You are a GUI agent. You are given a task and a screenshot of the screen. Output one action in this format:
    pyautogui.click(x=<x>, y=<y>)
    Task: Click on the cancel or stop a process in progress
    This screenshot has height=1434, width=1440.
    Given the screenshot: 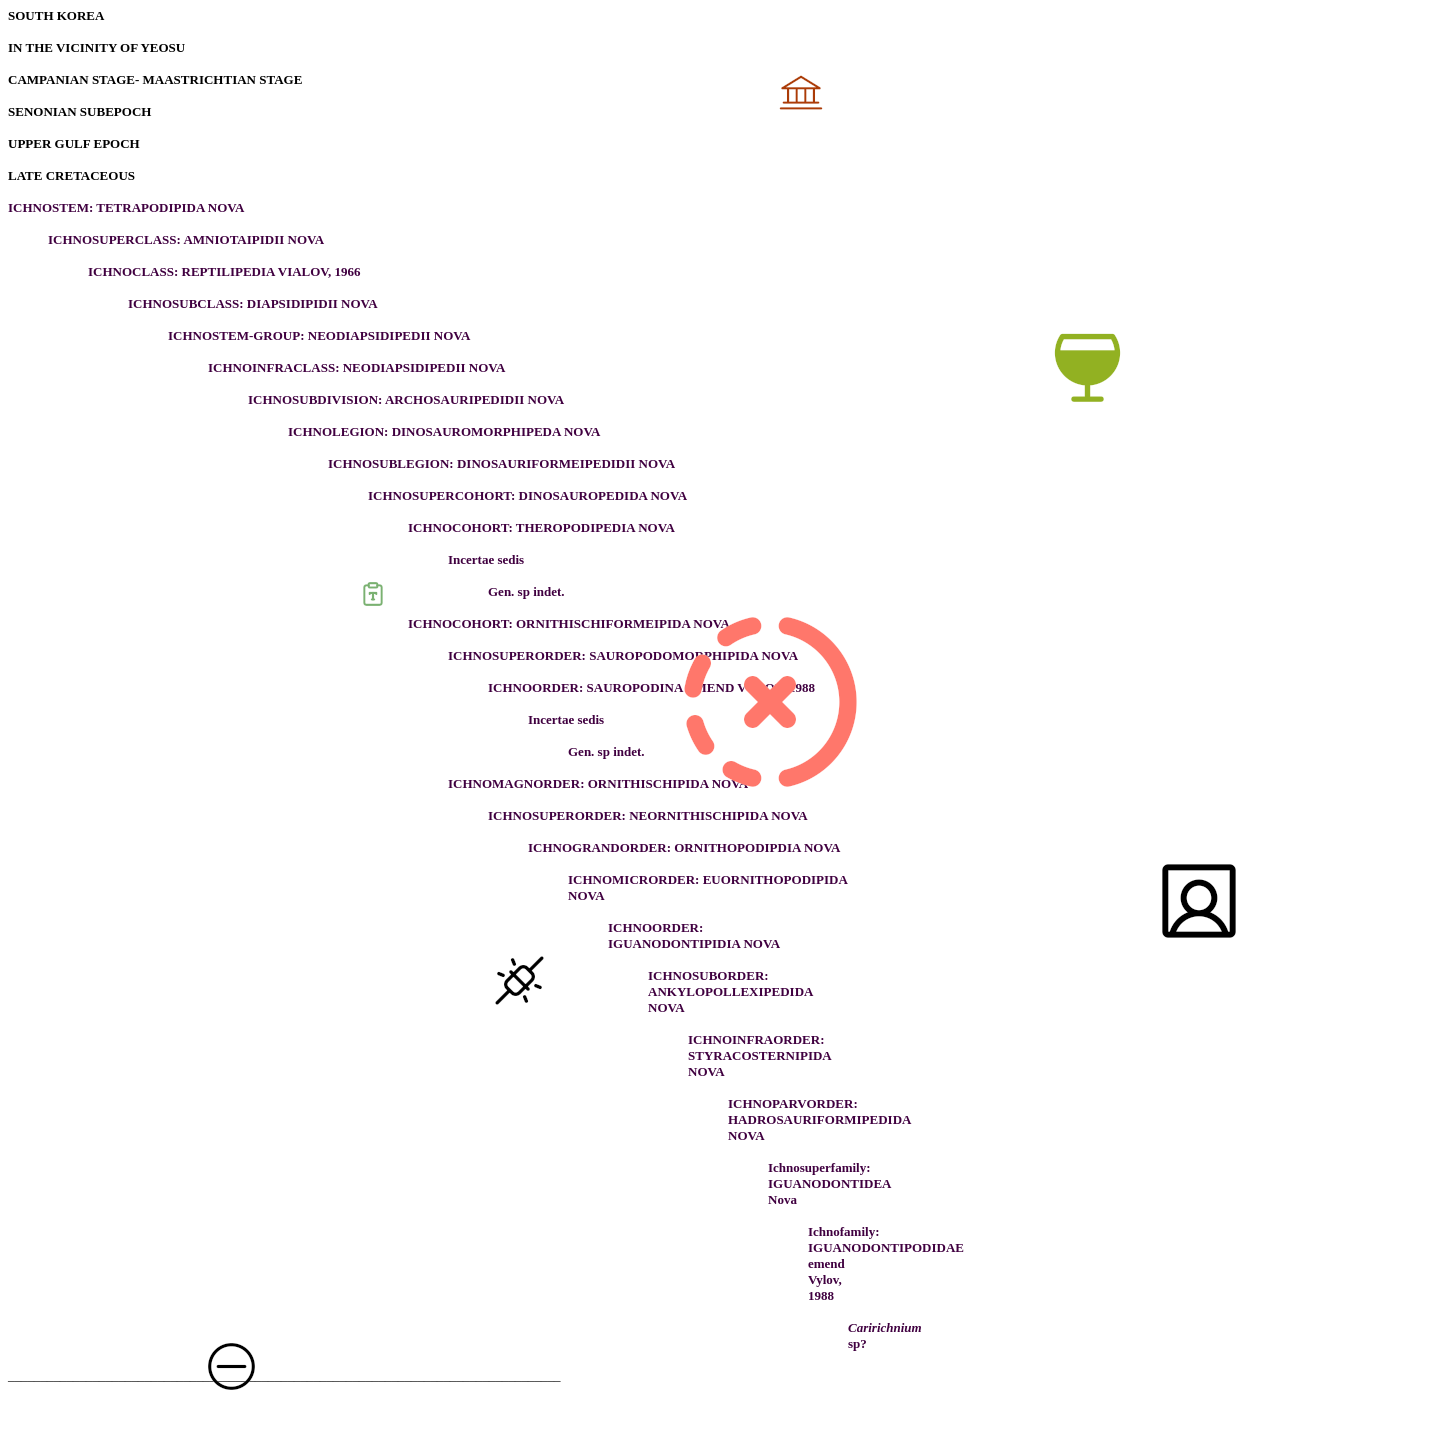 What is the action you would take?
    pyautogui.click(x=770, y=702)
    